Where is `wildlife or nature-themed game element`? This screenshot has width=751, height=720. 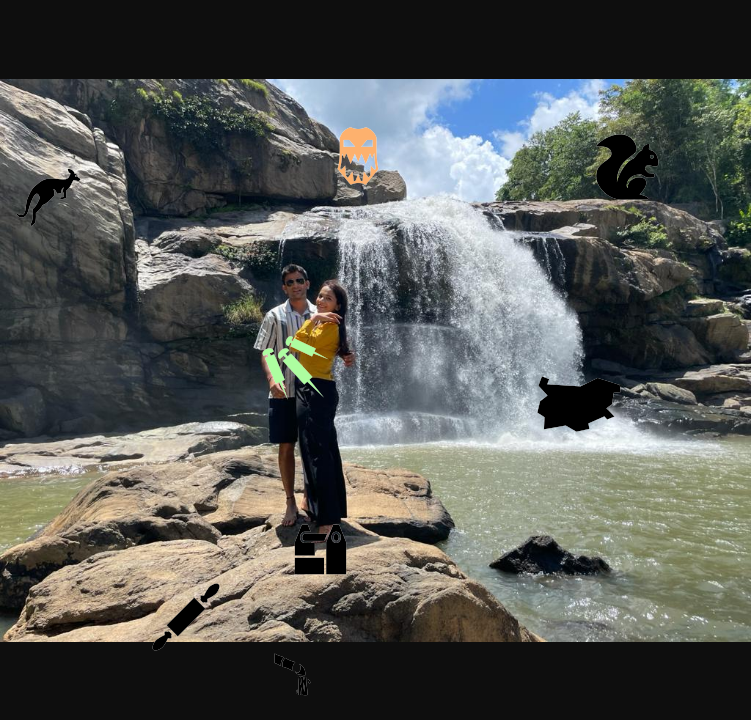 wildlife or nature-themed game element is located at coordinates (627, 167).